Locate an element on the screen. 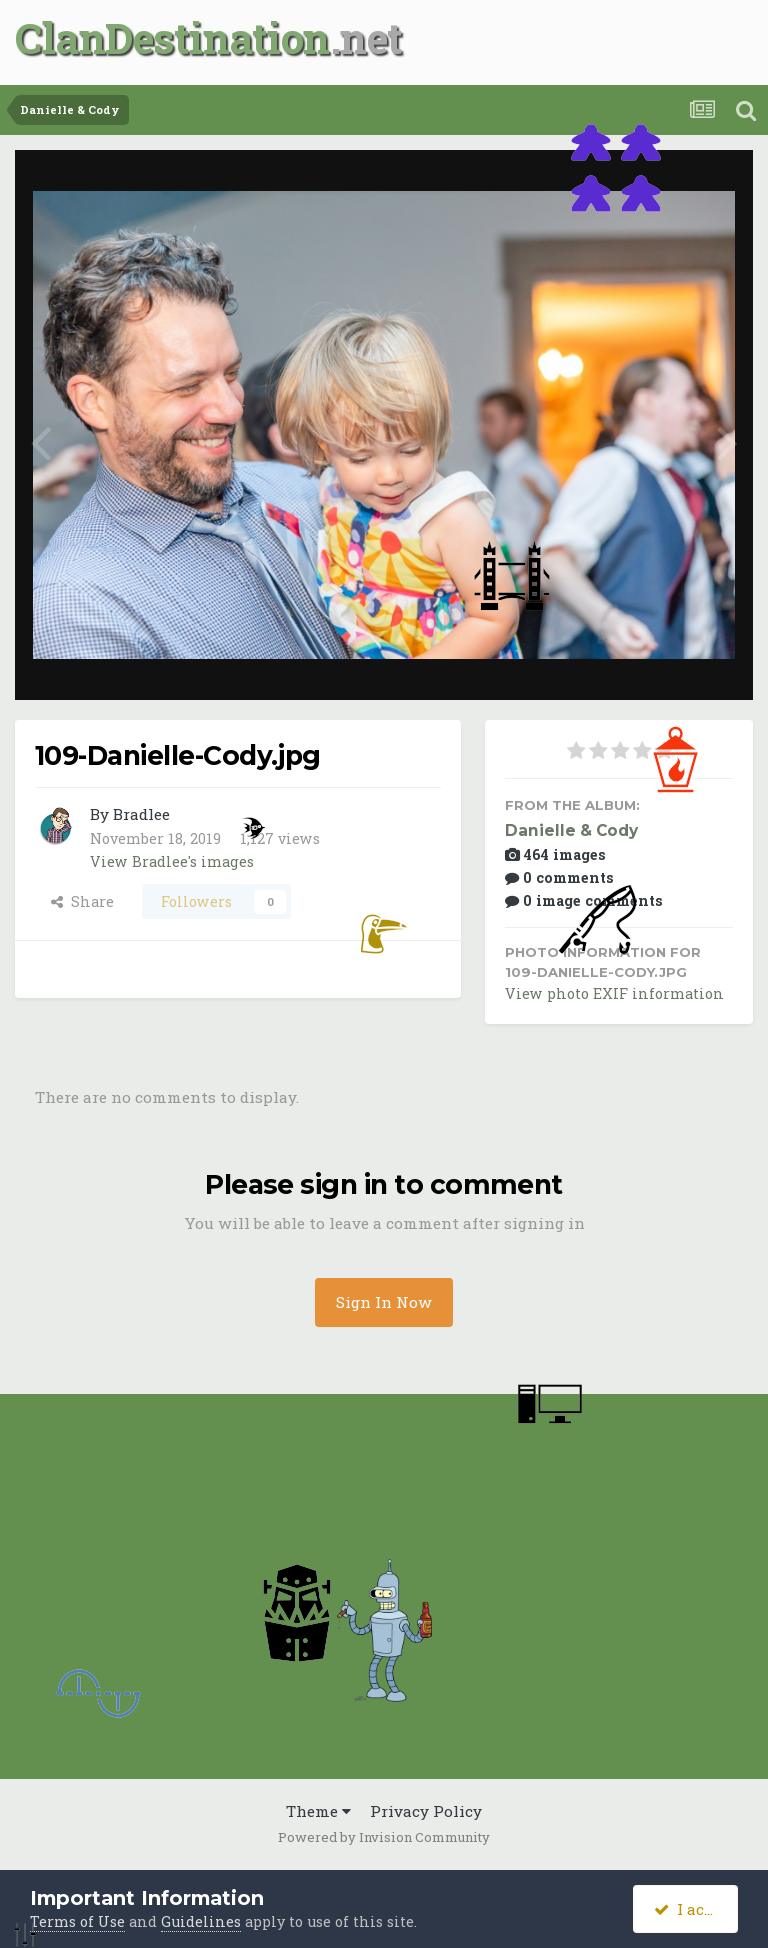  view diagram or flowchart is located at coordinates (98, 1693).